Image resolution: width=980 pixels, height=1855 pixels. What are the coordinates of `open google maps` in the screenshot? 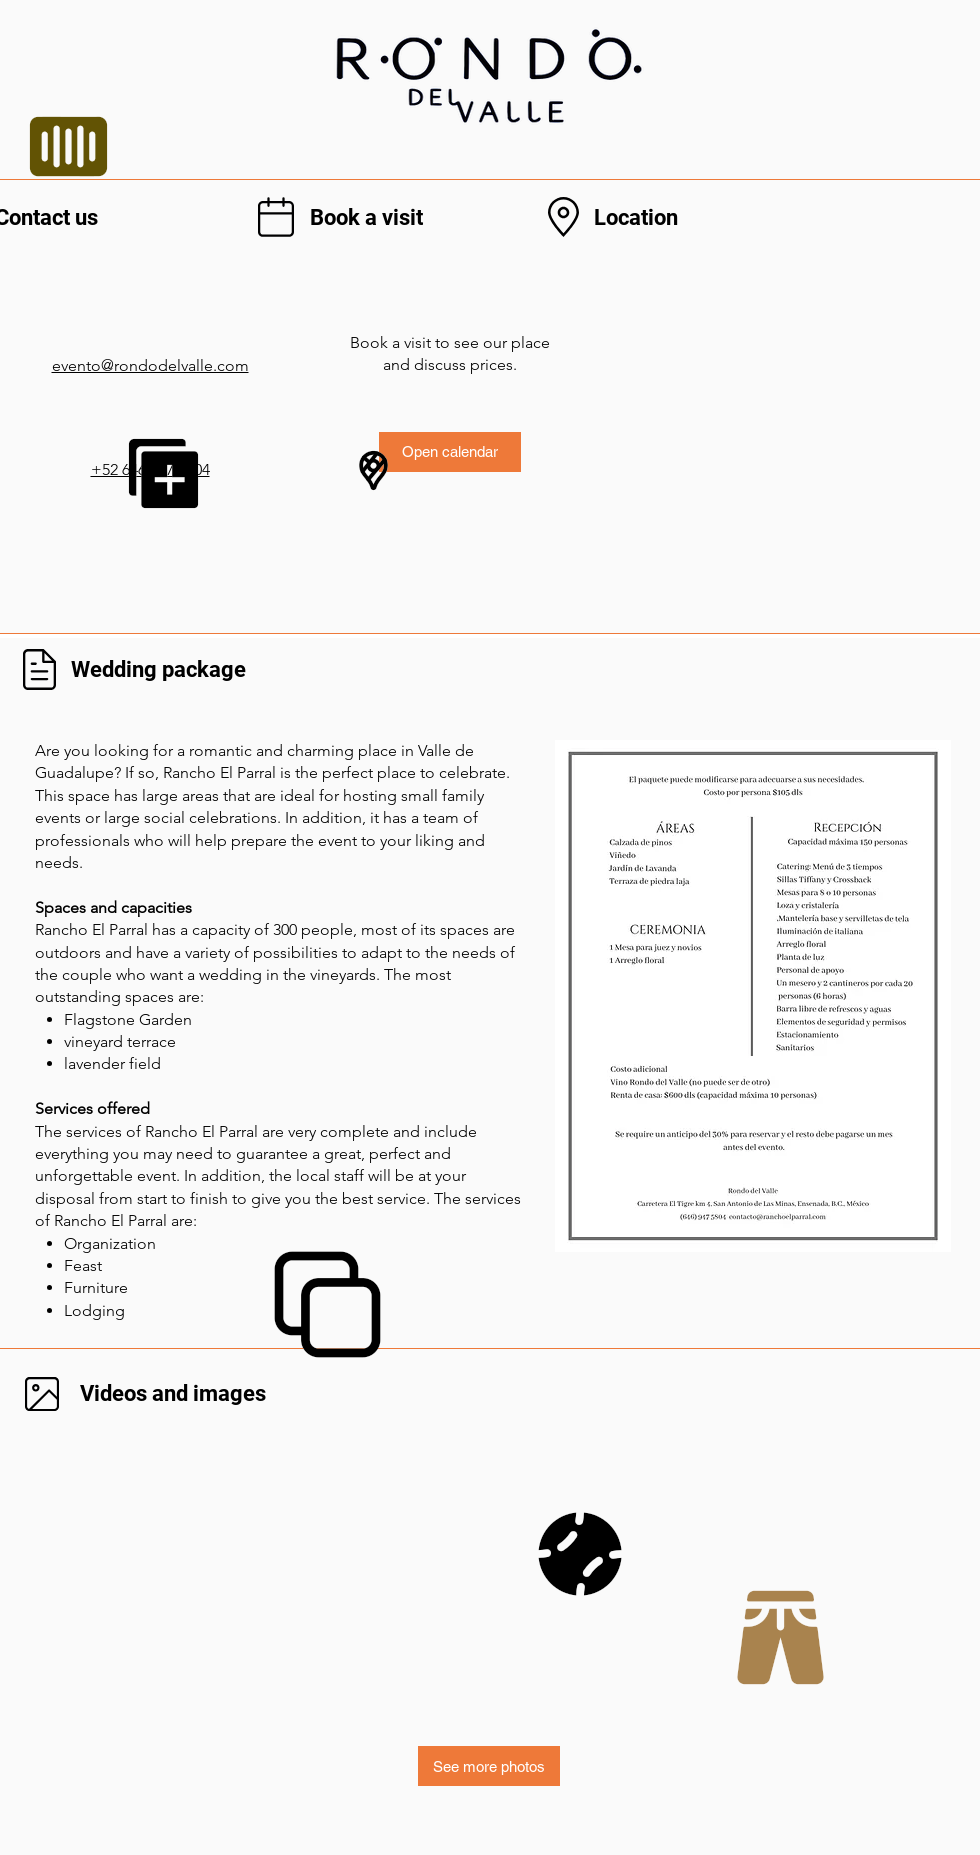 It's located at (373, 470).